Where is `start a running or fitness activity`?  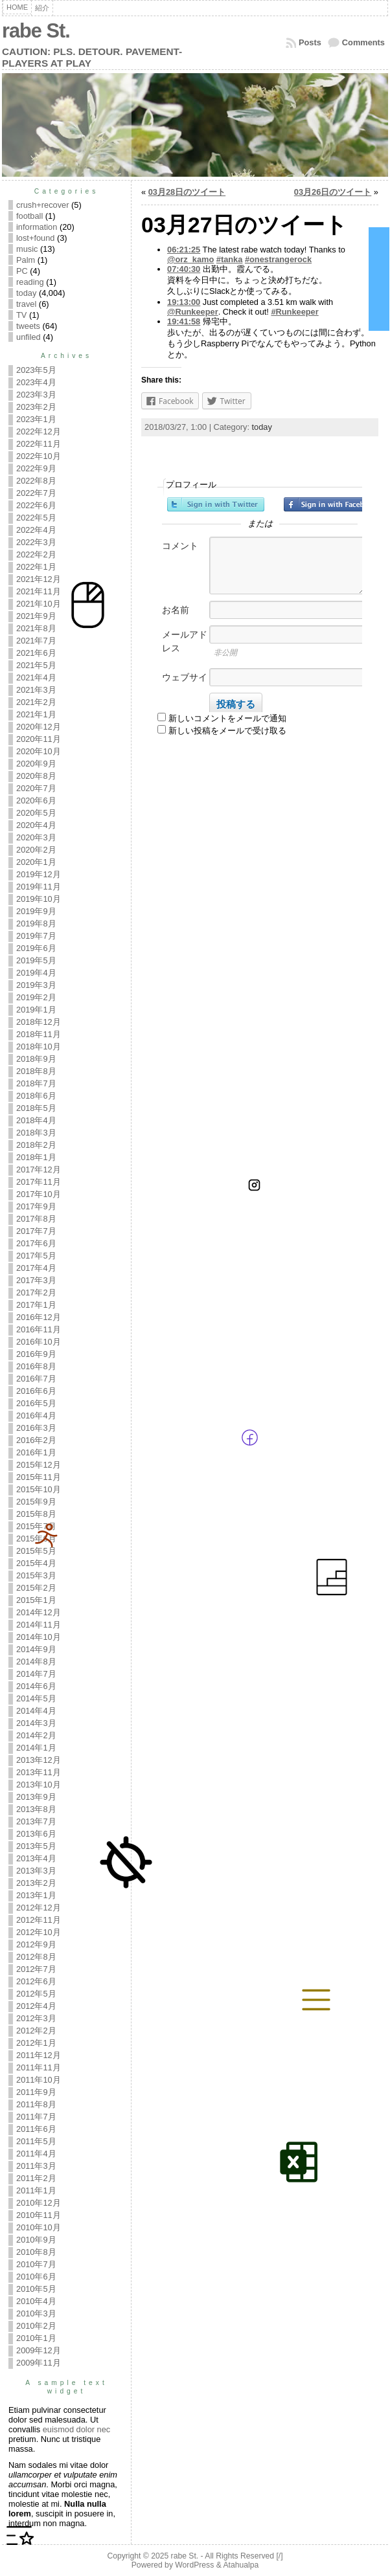
start a running or fitness activity is located at coordinates (47, 1535).